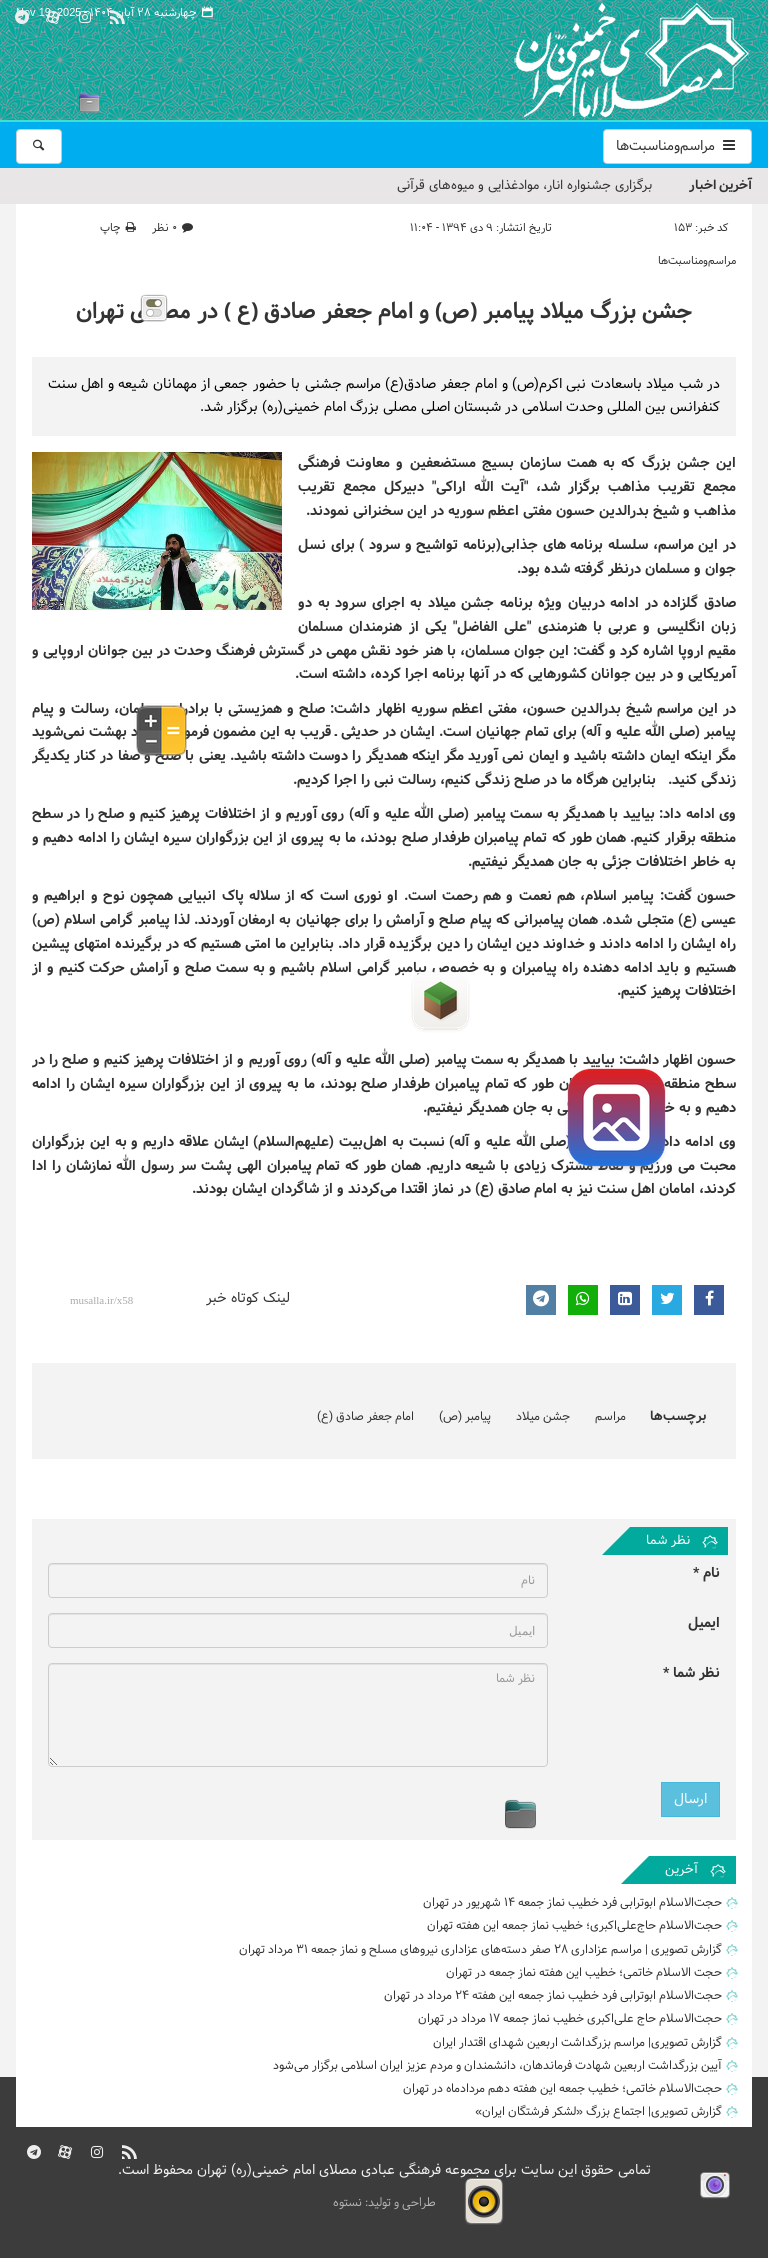 The height and width of the screenshot is (2258, 768). Describe the element at coordinates (154, 308) in the screenshot. I see `open gnome tweaks settings` at that location.